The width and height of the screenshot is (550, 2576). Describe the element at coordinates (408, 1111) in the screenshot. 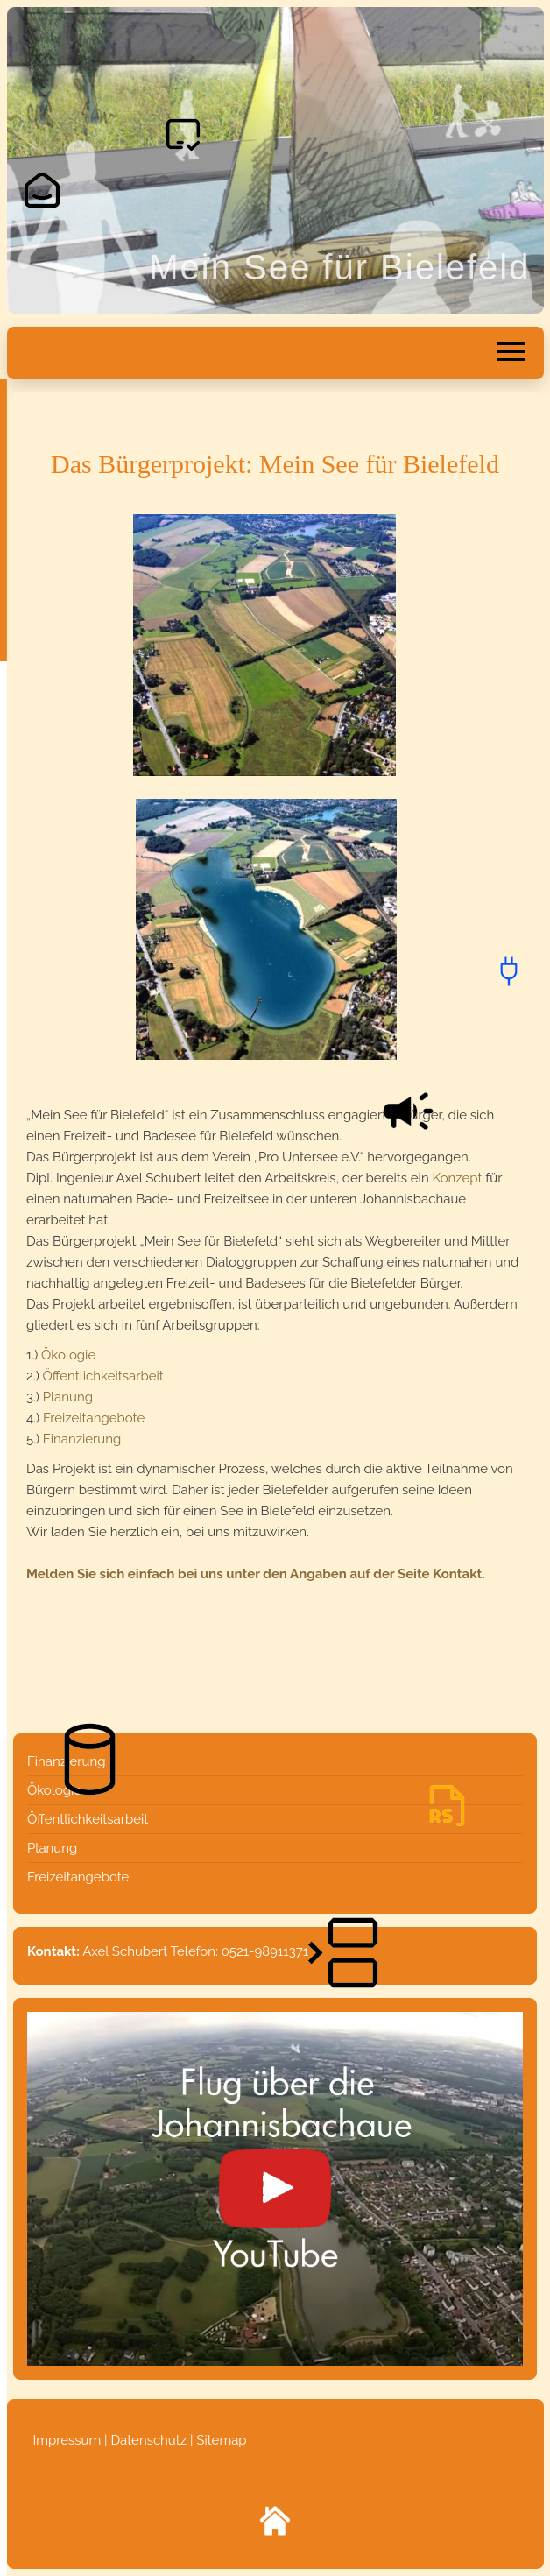

I see `view announcements or notifications` at that location.